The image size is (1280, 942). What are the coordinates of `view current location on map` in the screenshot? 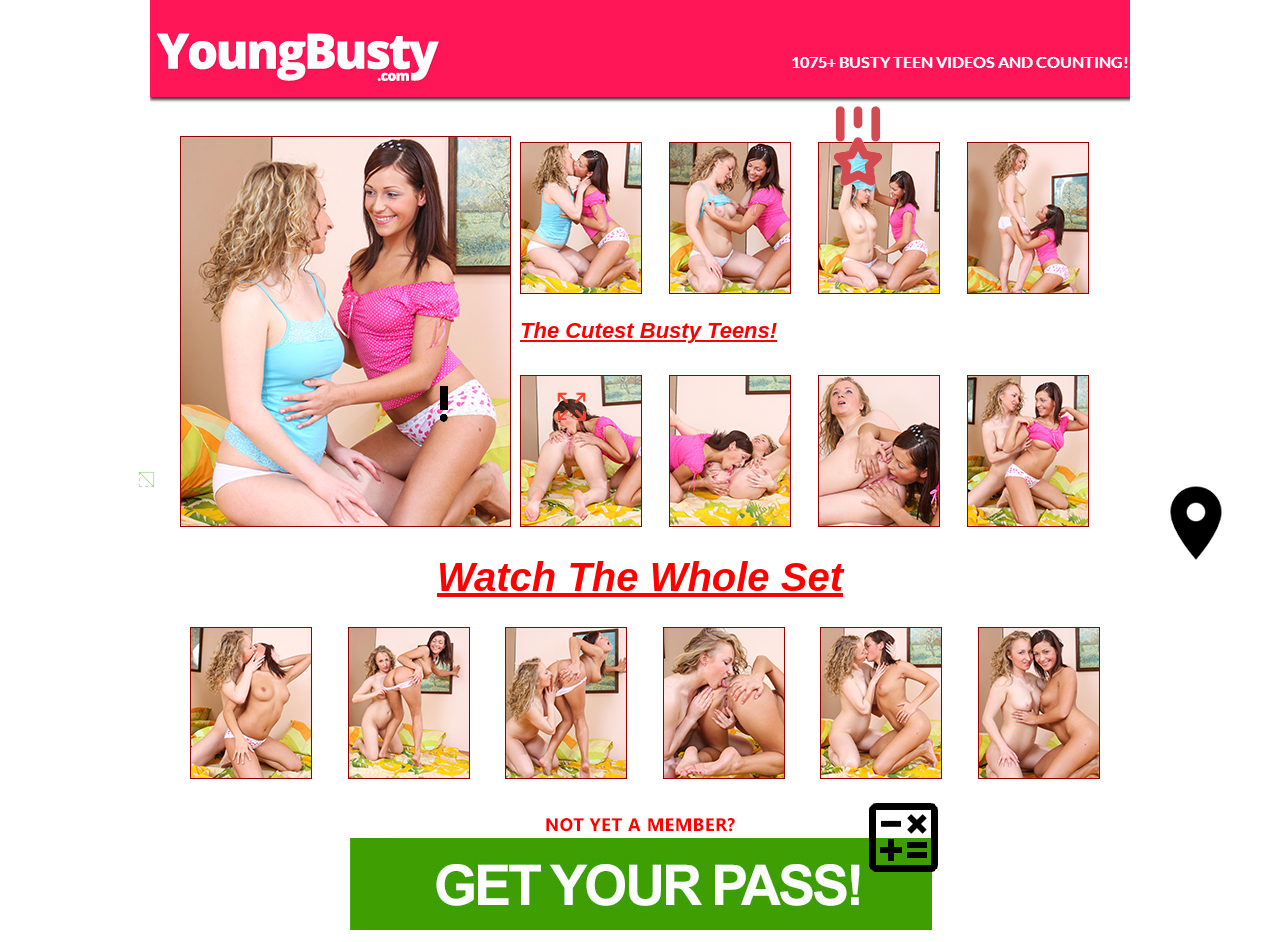 It's located at (1196, 523).